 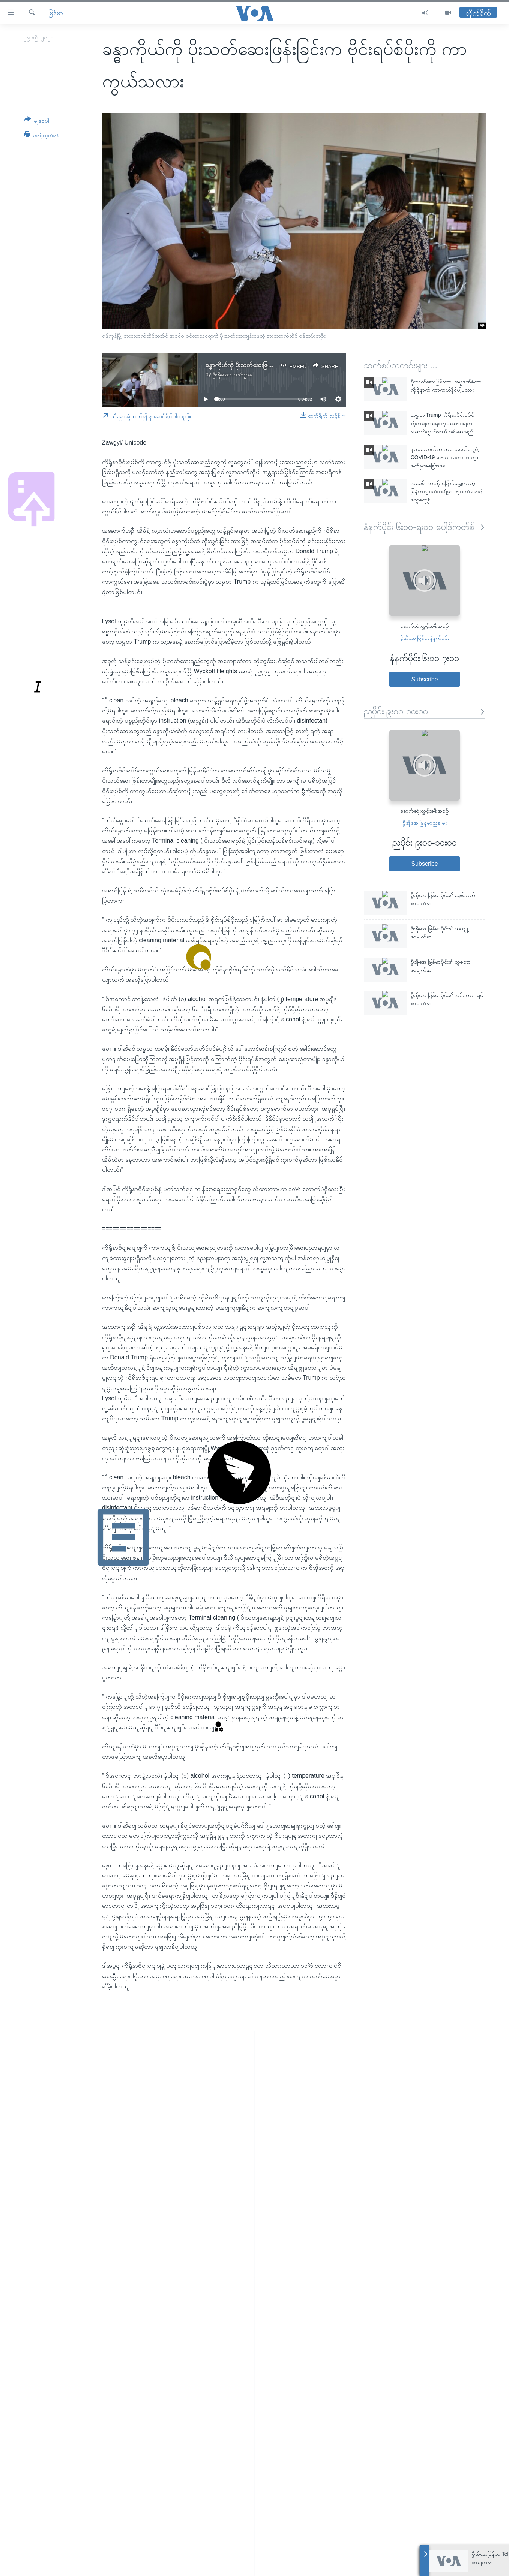 What do you see at coordinates (198, 957) in the screenshot?
I see `quinscape company logo` at bounding box center [198, 957].